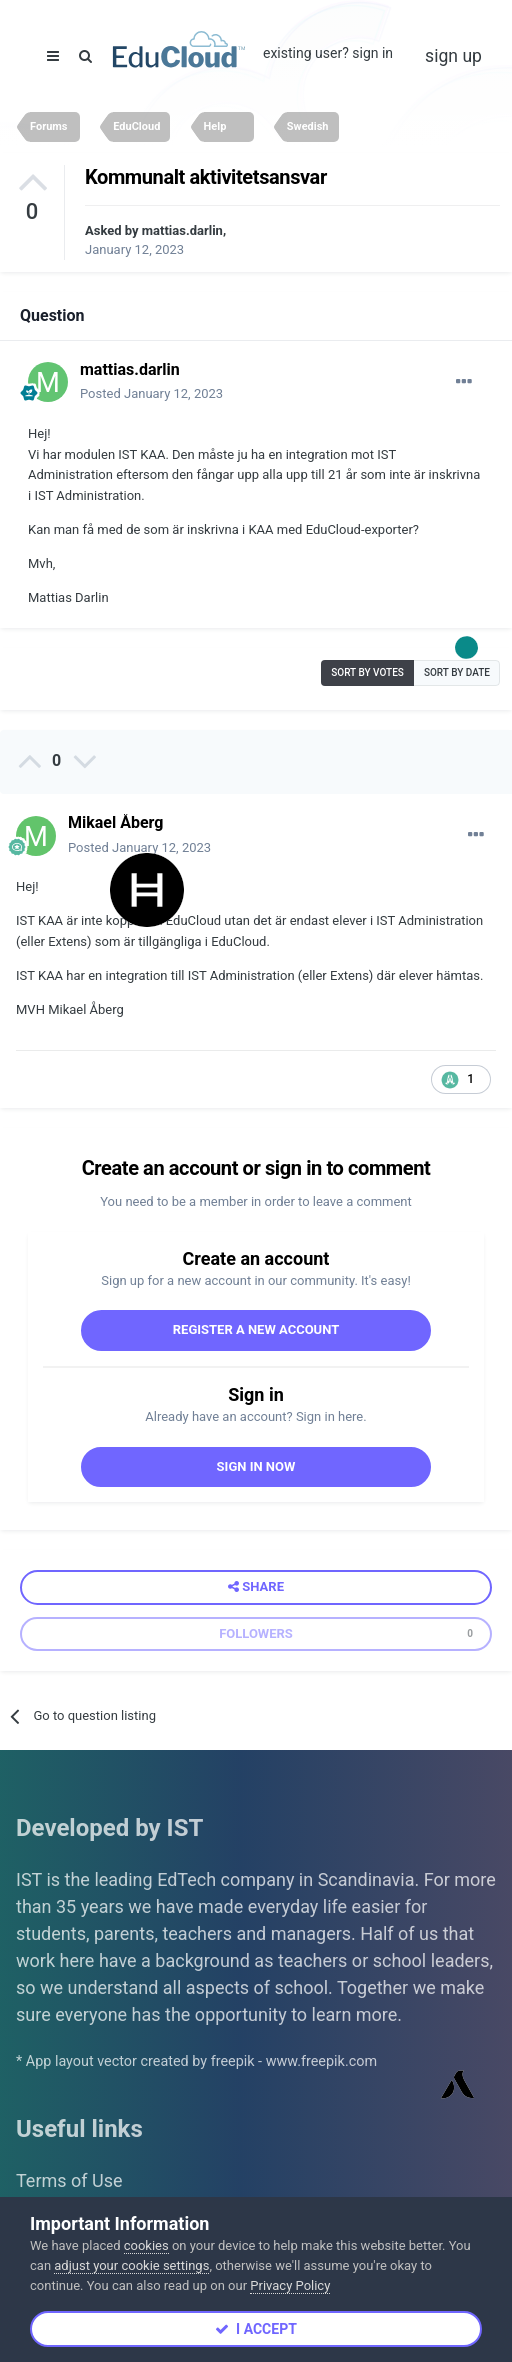  I want to click on open the Headspace meditation app, so click(466, 647).